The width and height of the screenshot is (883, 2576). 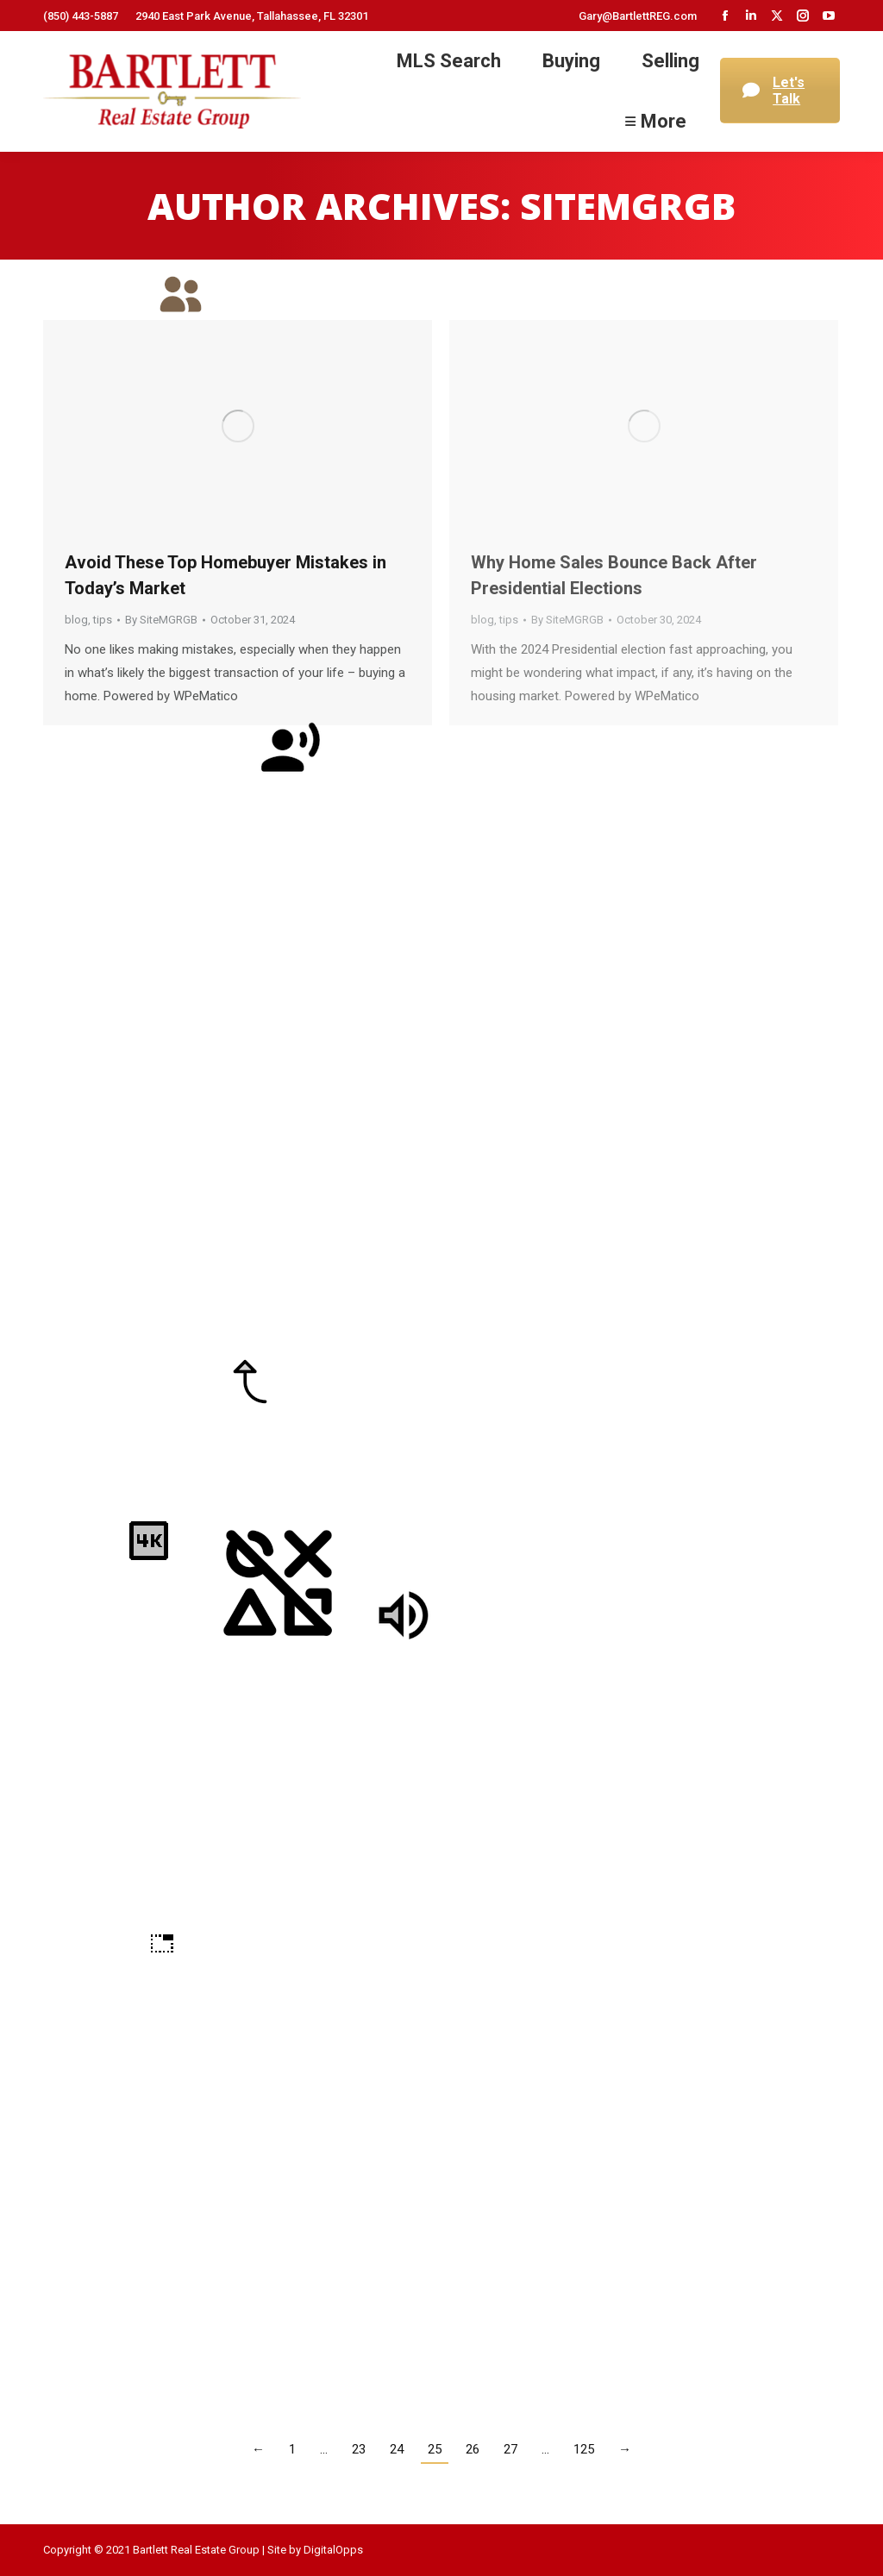 What do you see at coordinates (148, 1540) in the screenshot?
I see `indicates 4K resolution video quality` at bounding box center [148, 1540].